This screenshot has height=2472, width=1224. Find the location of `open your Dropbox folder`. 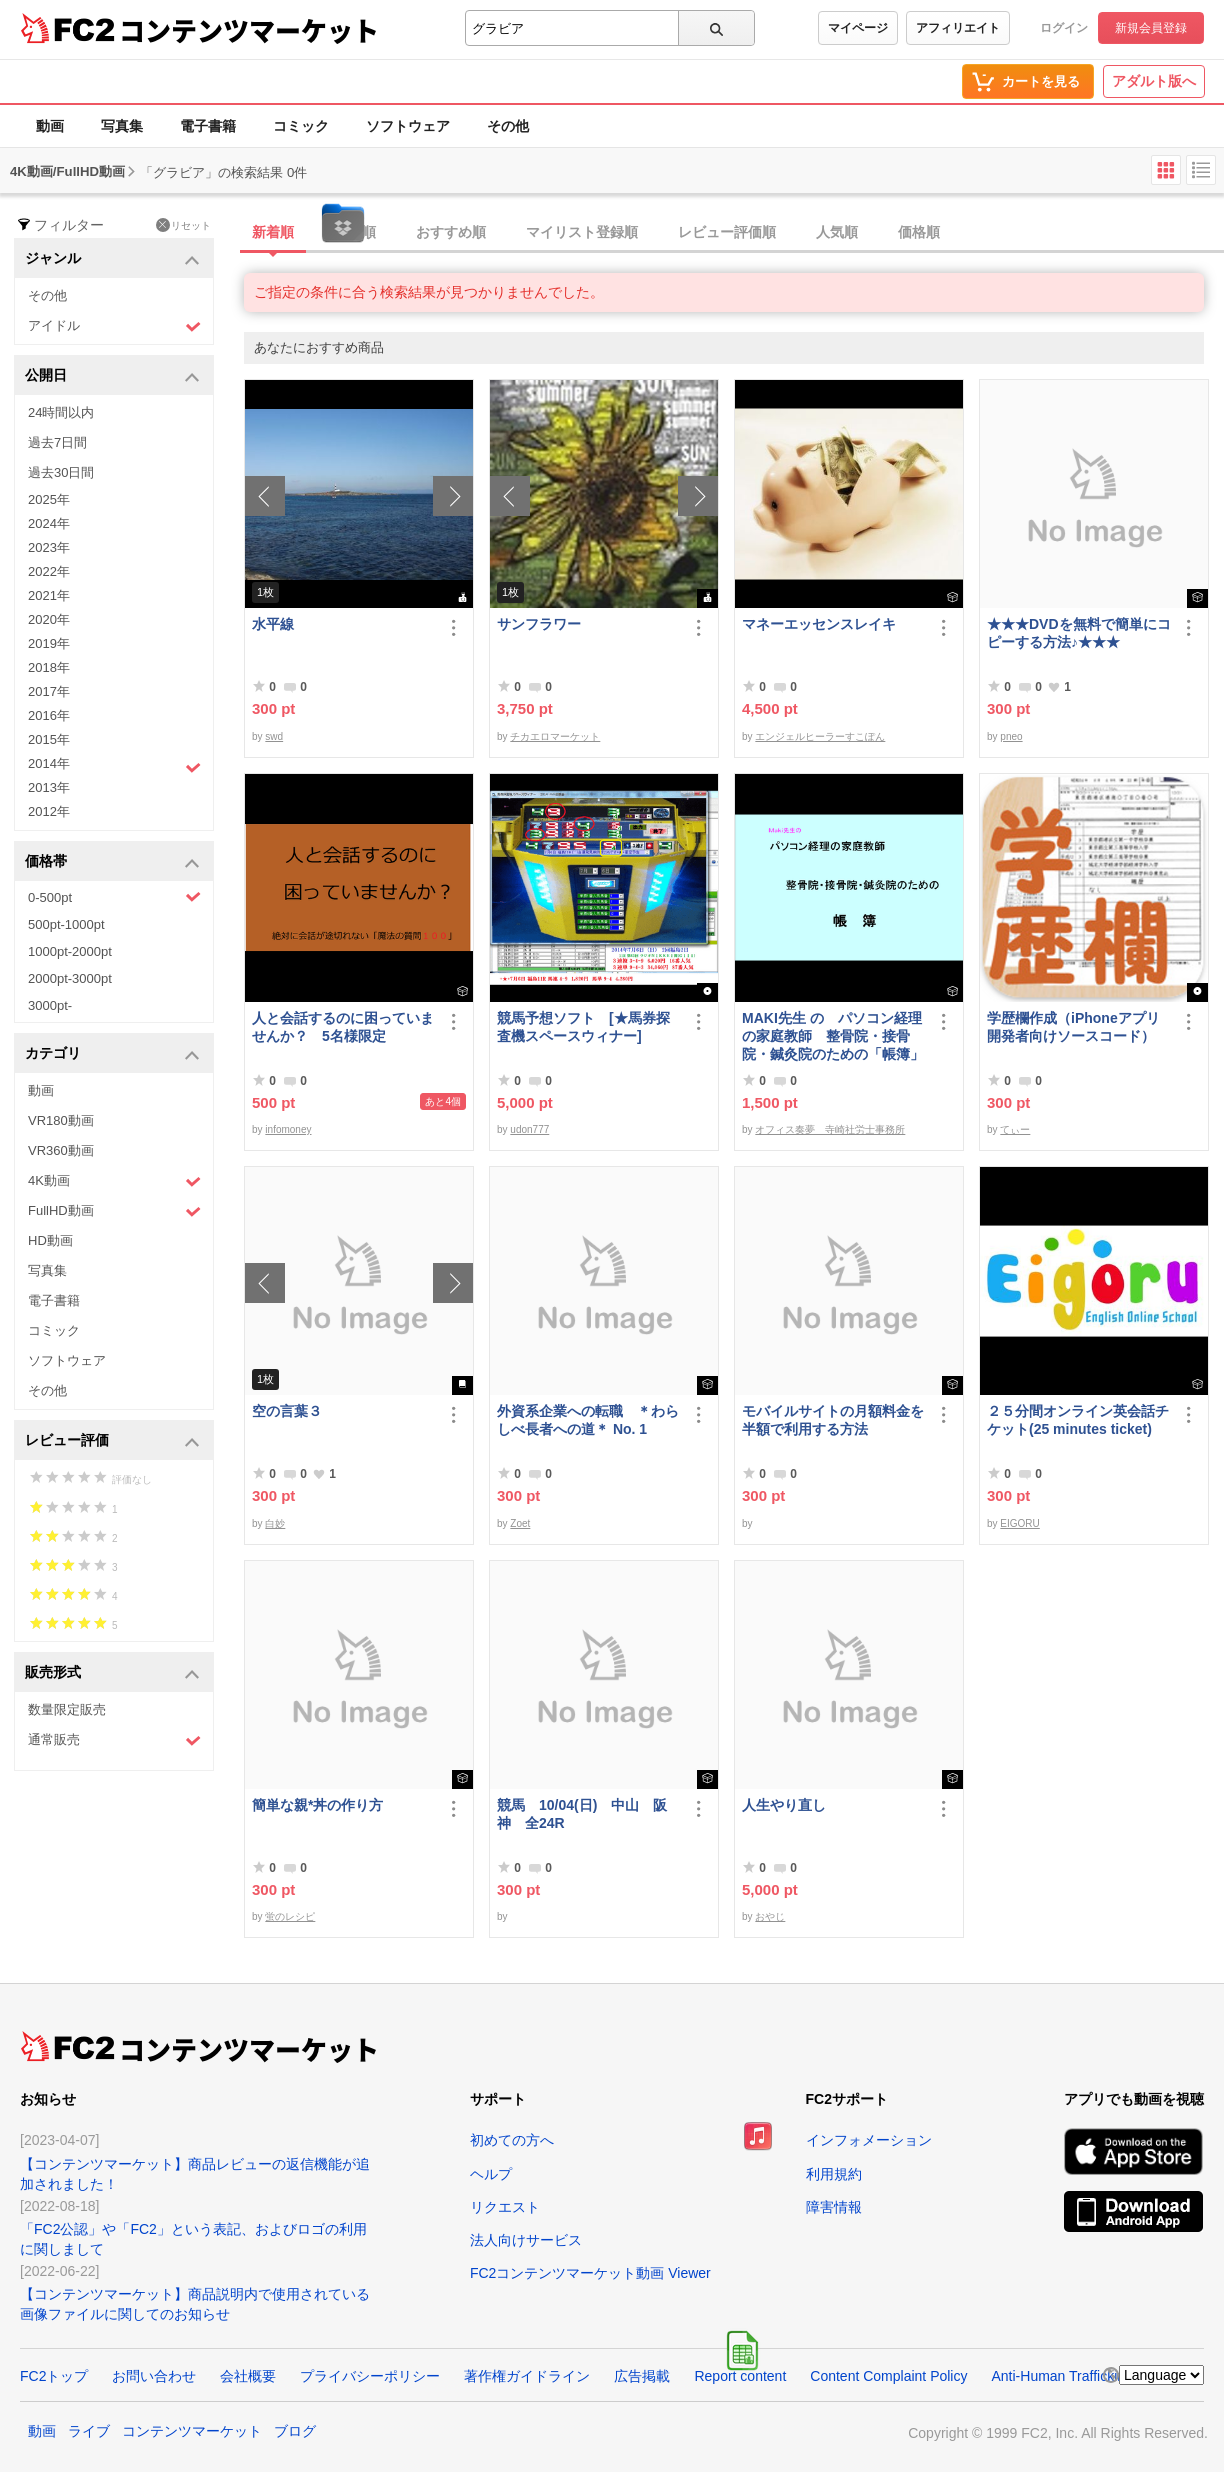

open your Dropbox folder is located at coordinates (343, 223).